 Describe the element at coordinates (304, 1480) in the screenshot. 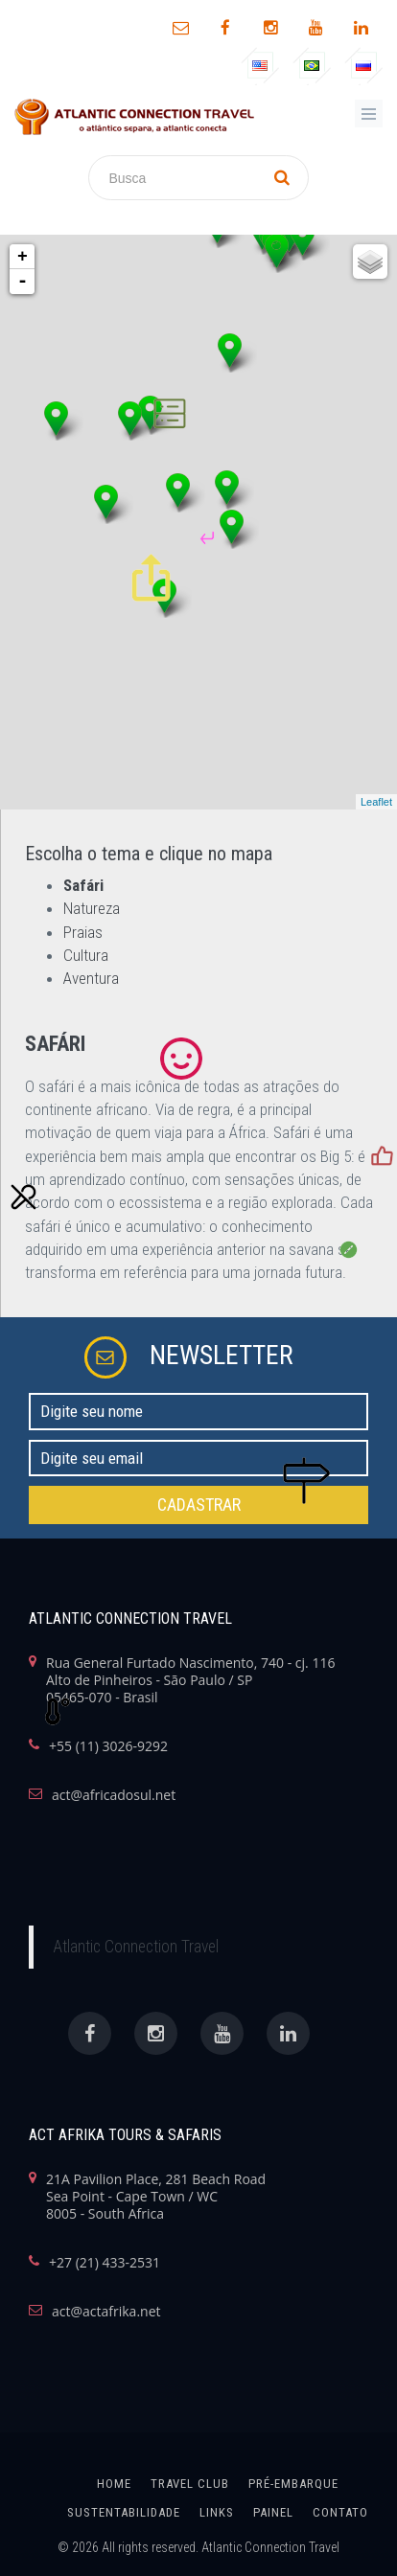

I see `view project milestones` at that location.